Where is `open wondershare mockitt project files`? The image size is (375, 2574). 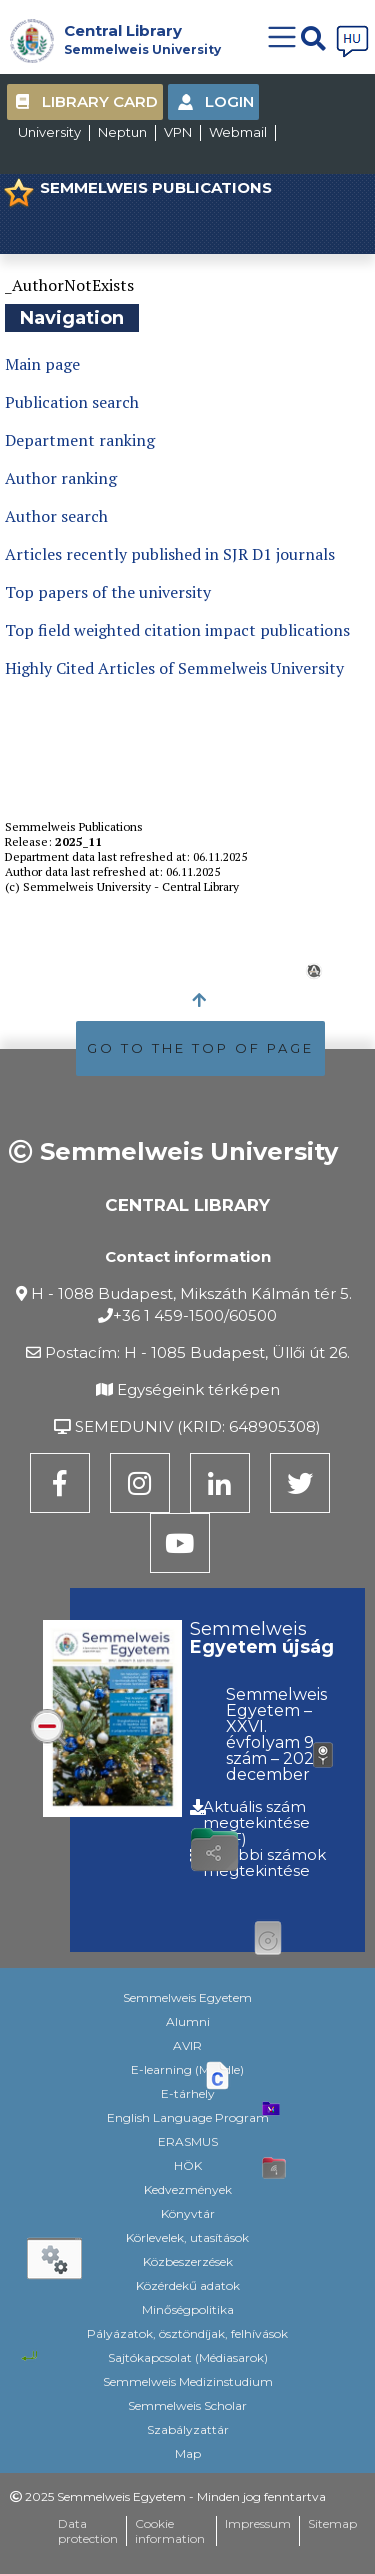
open wondershare mockitt project files is located at coordinates (271, 2109).